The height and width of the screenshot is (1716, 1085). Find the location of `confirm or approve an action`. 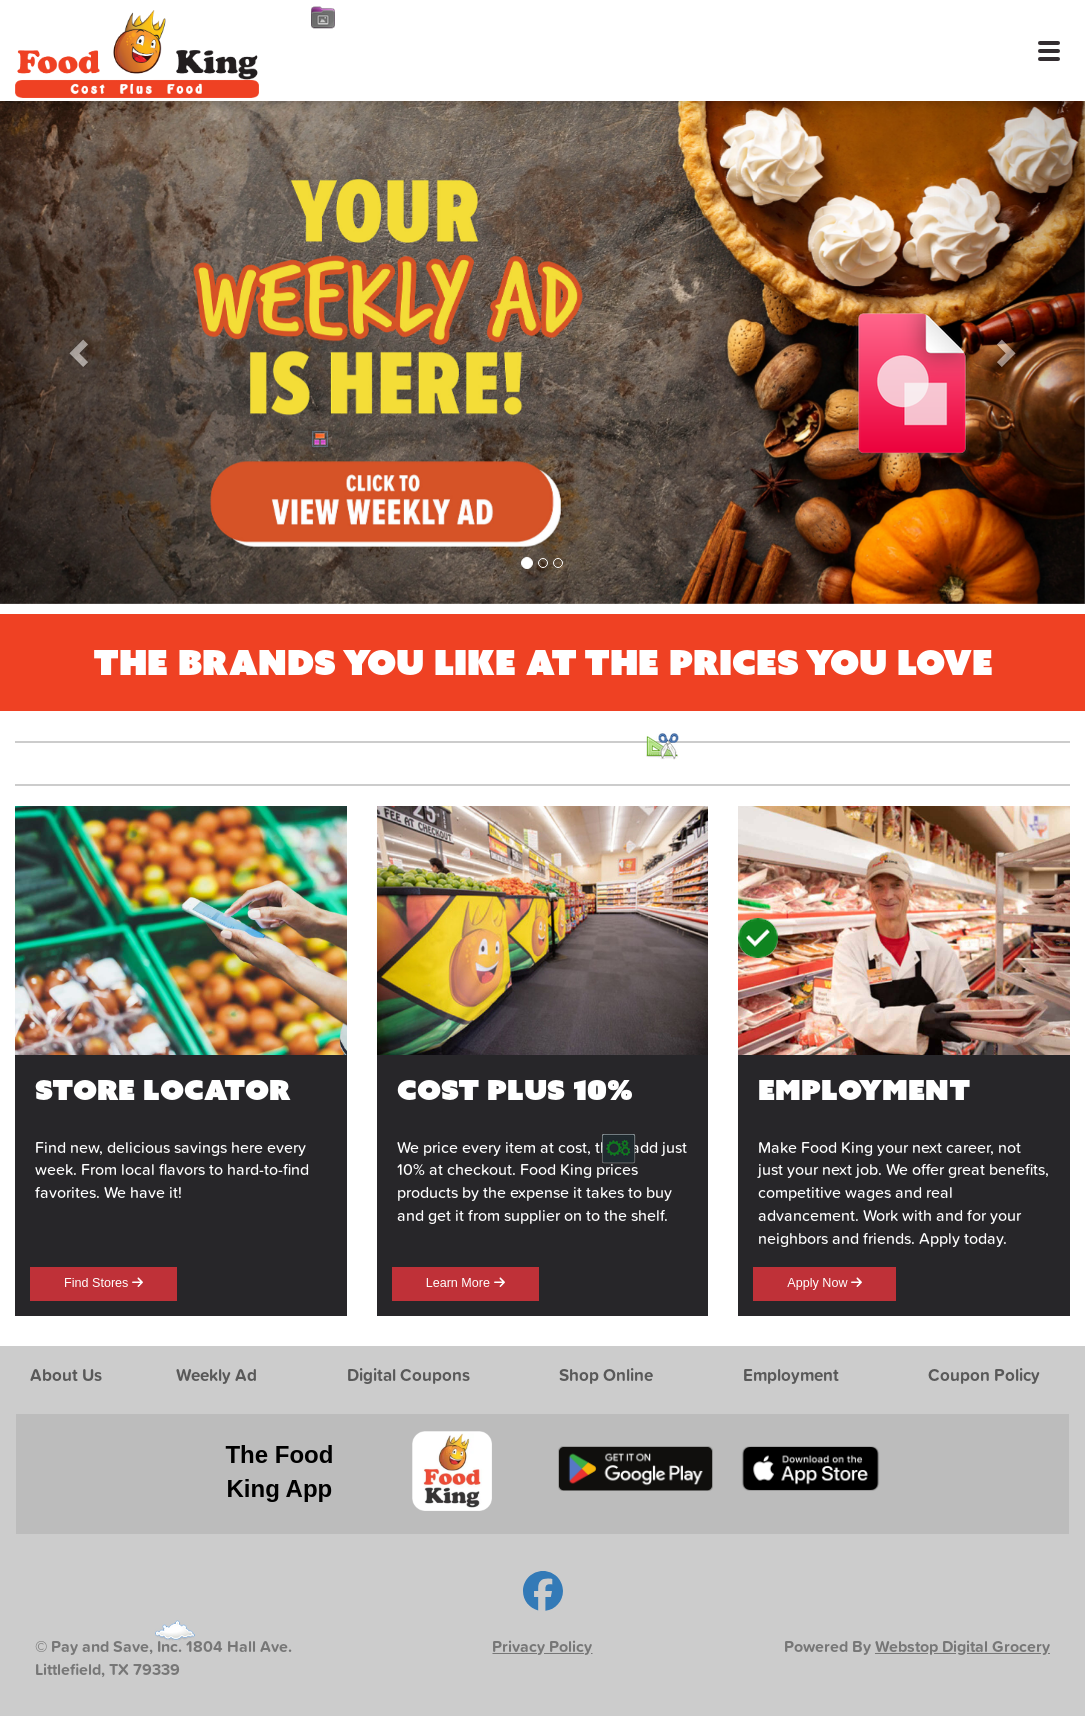

confirm or approve an action is located at coordinates (758, 938).